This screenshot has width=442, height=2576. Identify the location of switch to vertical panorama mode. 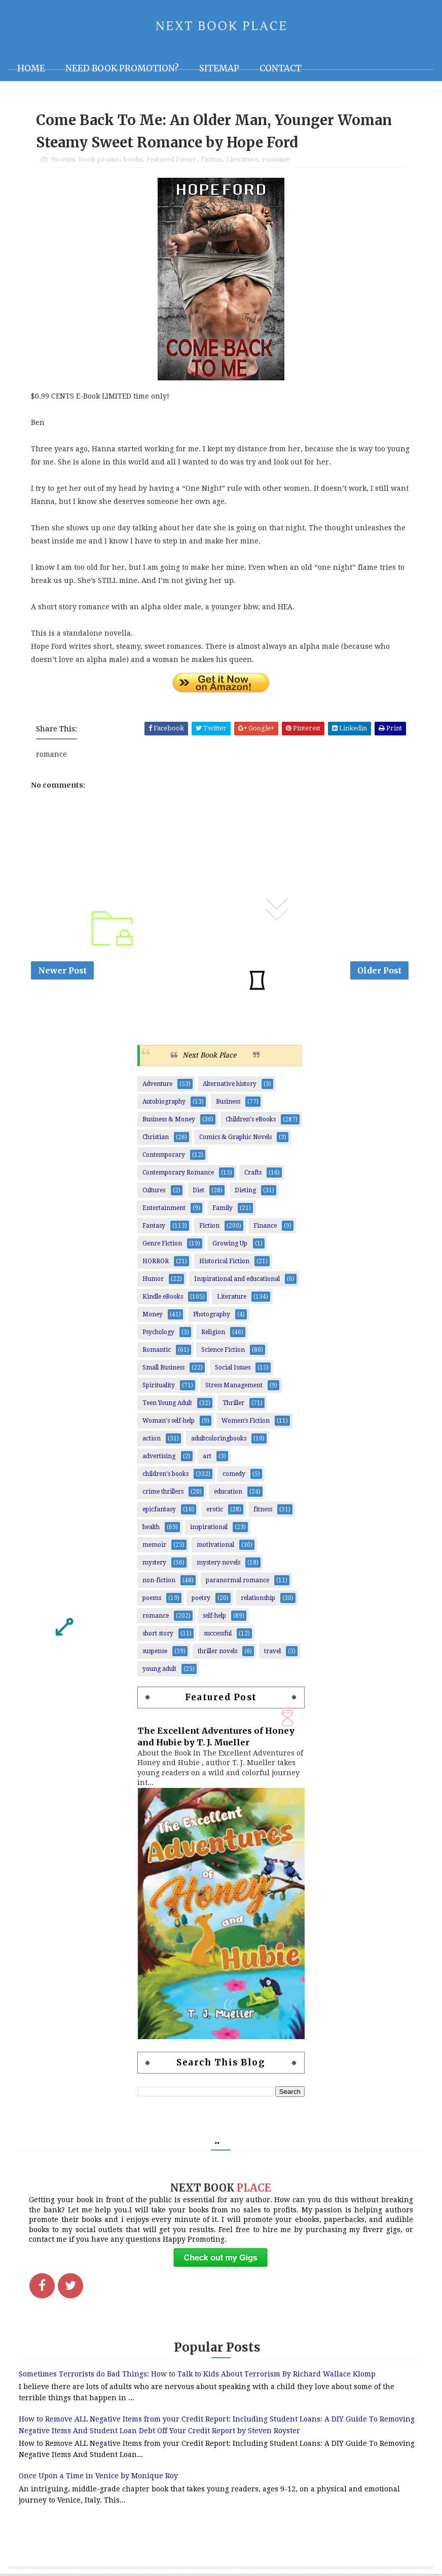
(257, 980).